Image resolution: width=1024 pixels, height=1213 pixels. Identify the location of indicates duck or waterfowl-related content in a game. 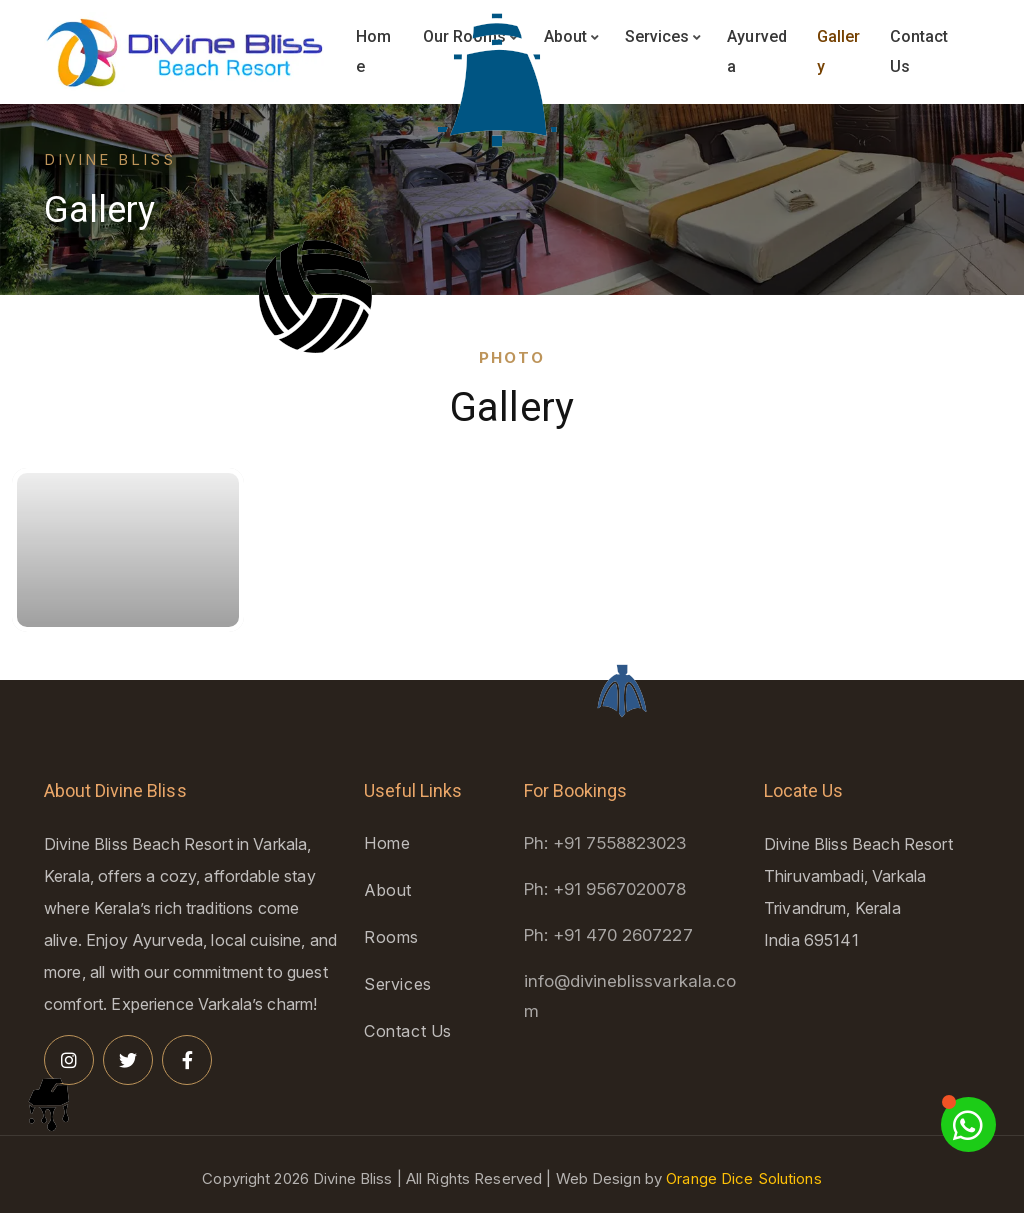
(622, 691).